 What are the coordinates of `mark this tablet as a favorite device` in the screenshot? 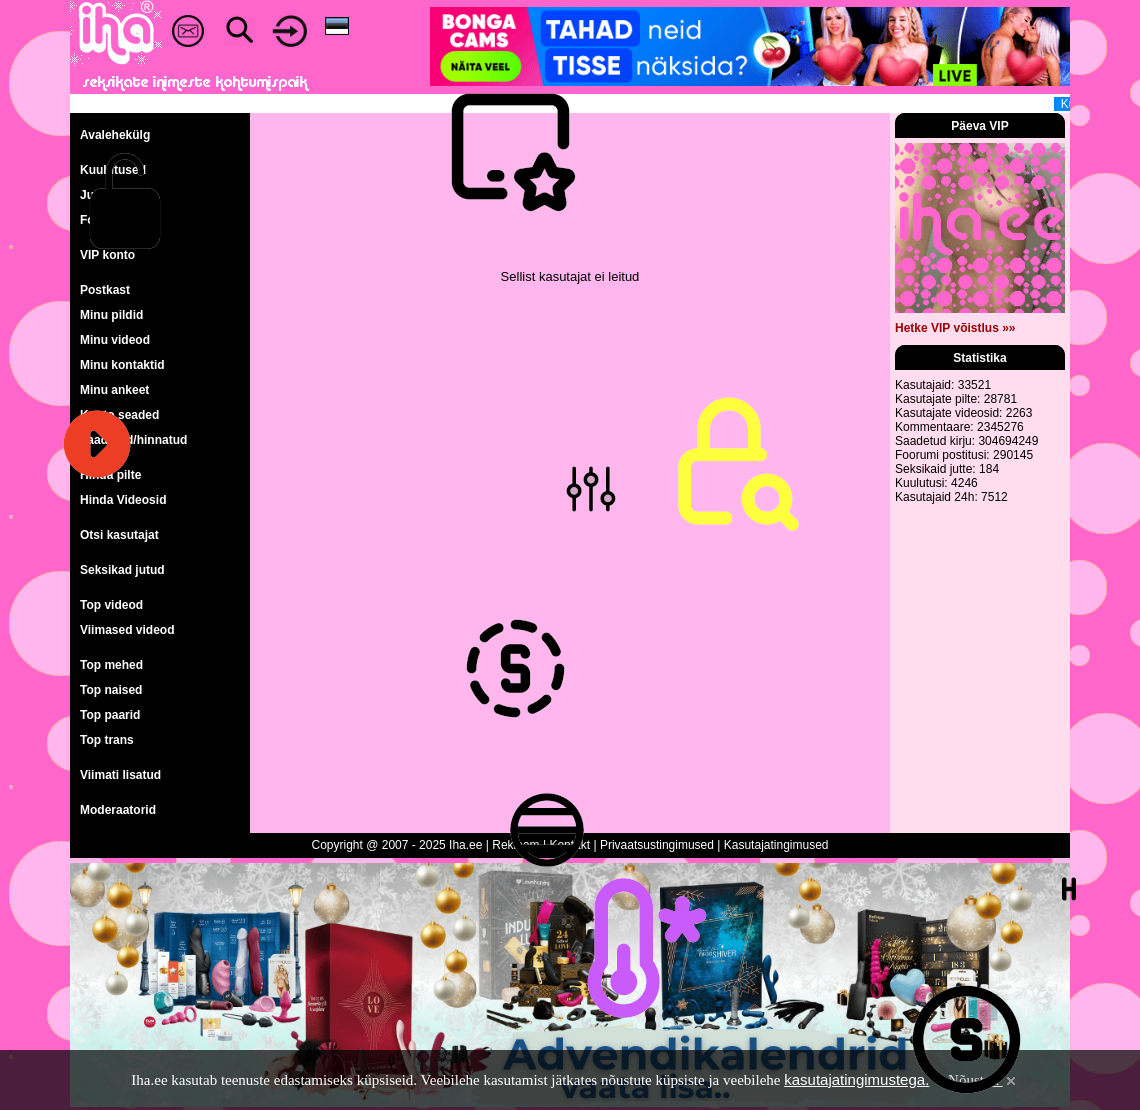 It's located at (510, 146).